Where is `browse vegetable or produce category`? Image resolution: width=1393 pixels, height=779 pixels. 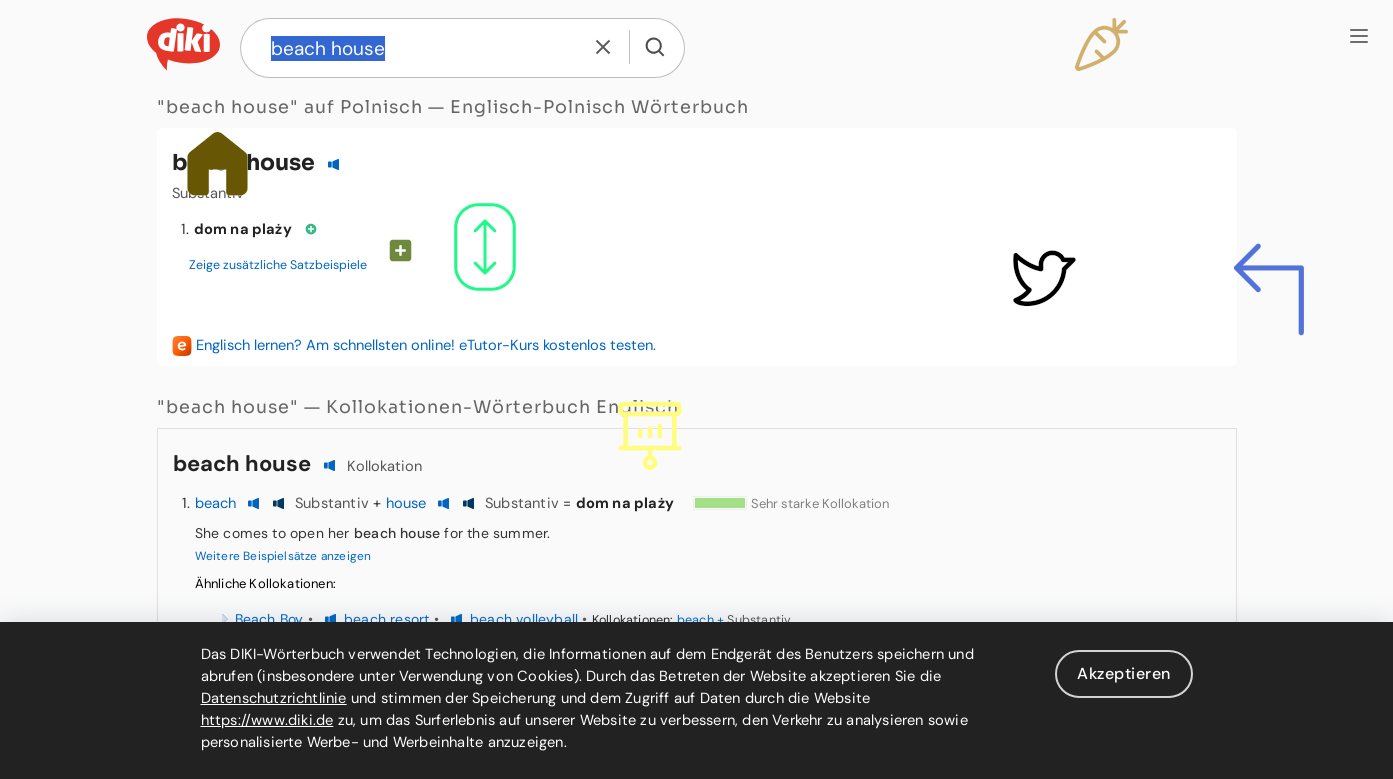 browse vegetable or produce category is located at coordinates (1100, 45).